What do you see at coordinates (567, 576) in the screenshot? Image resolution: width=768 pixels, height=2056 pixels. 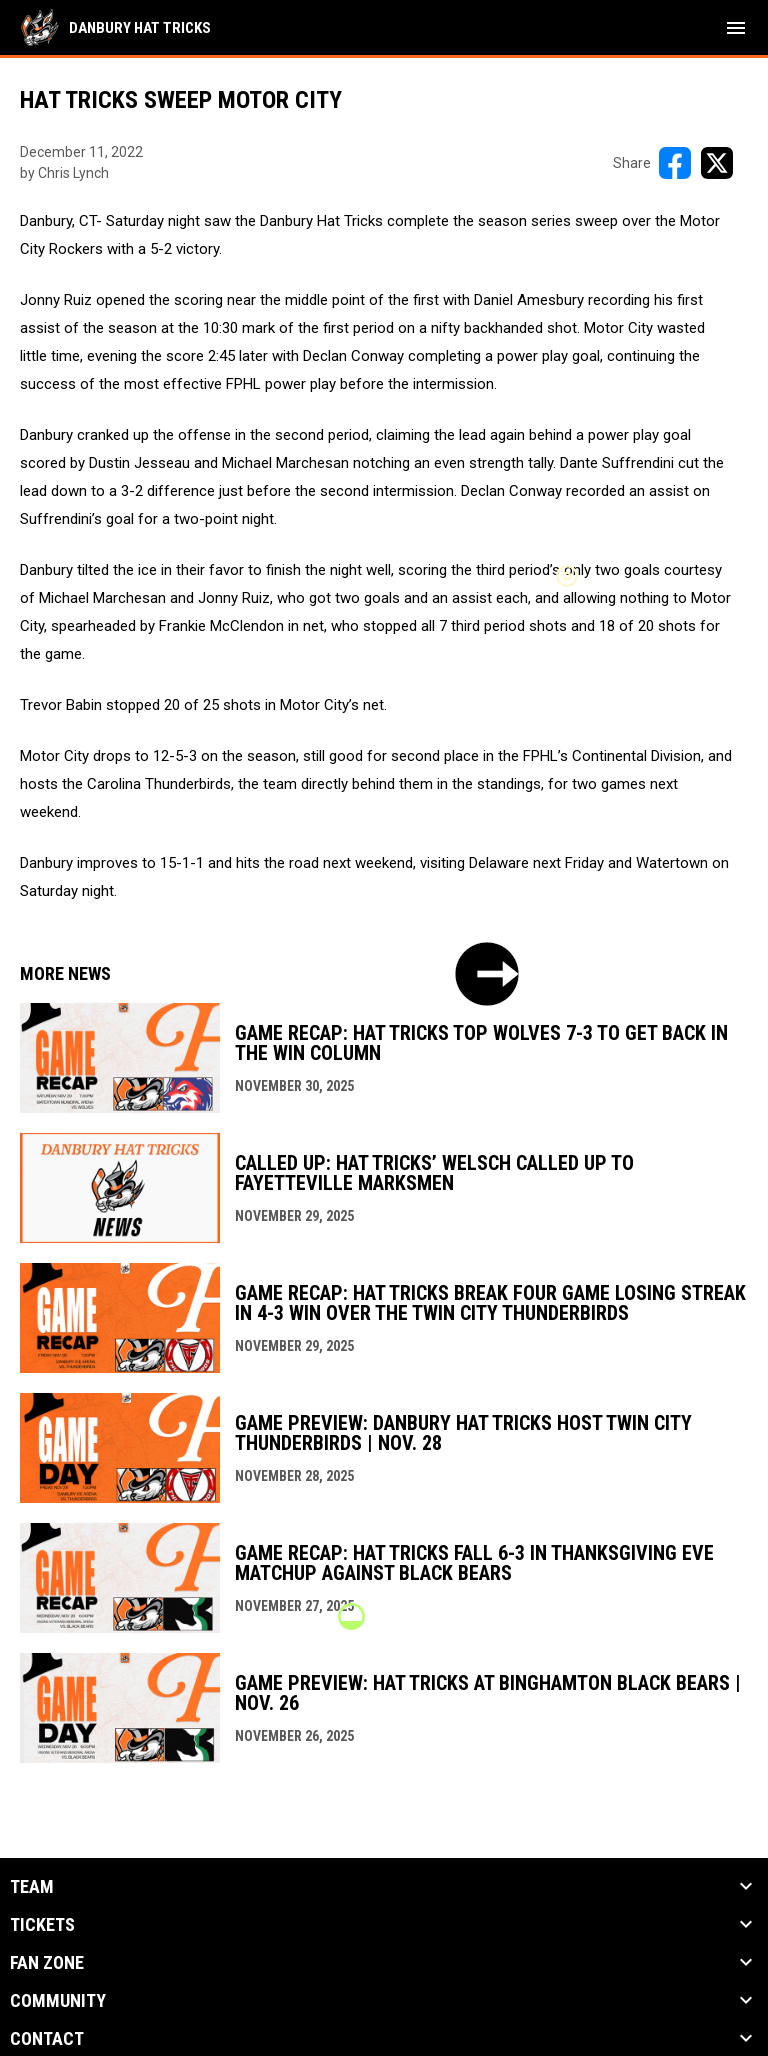 I see `view music album or disc` at bounding box center [567, 576].